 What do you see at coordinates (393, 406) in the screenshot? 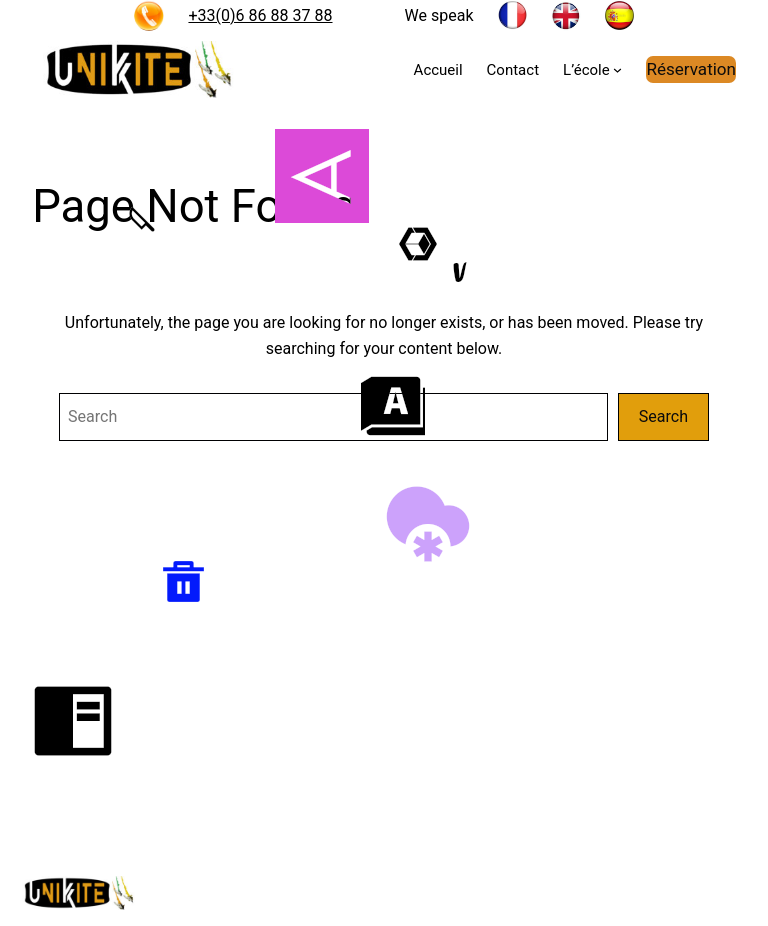
I see `open AutoCAD application` at bounding box center [393, 406].